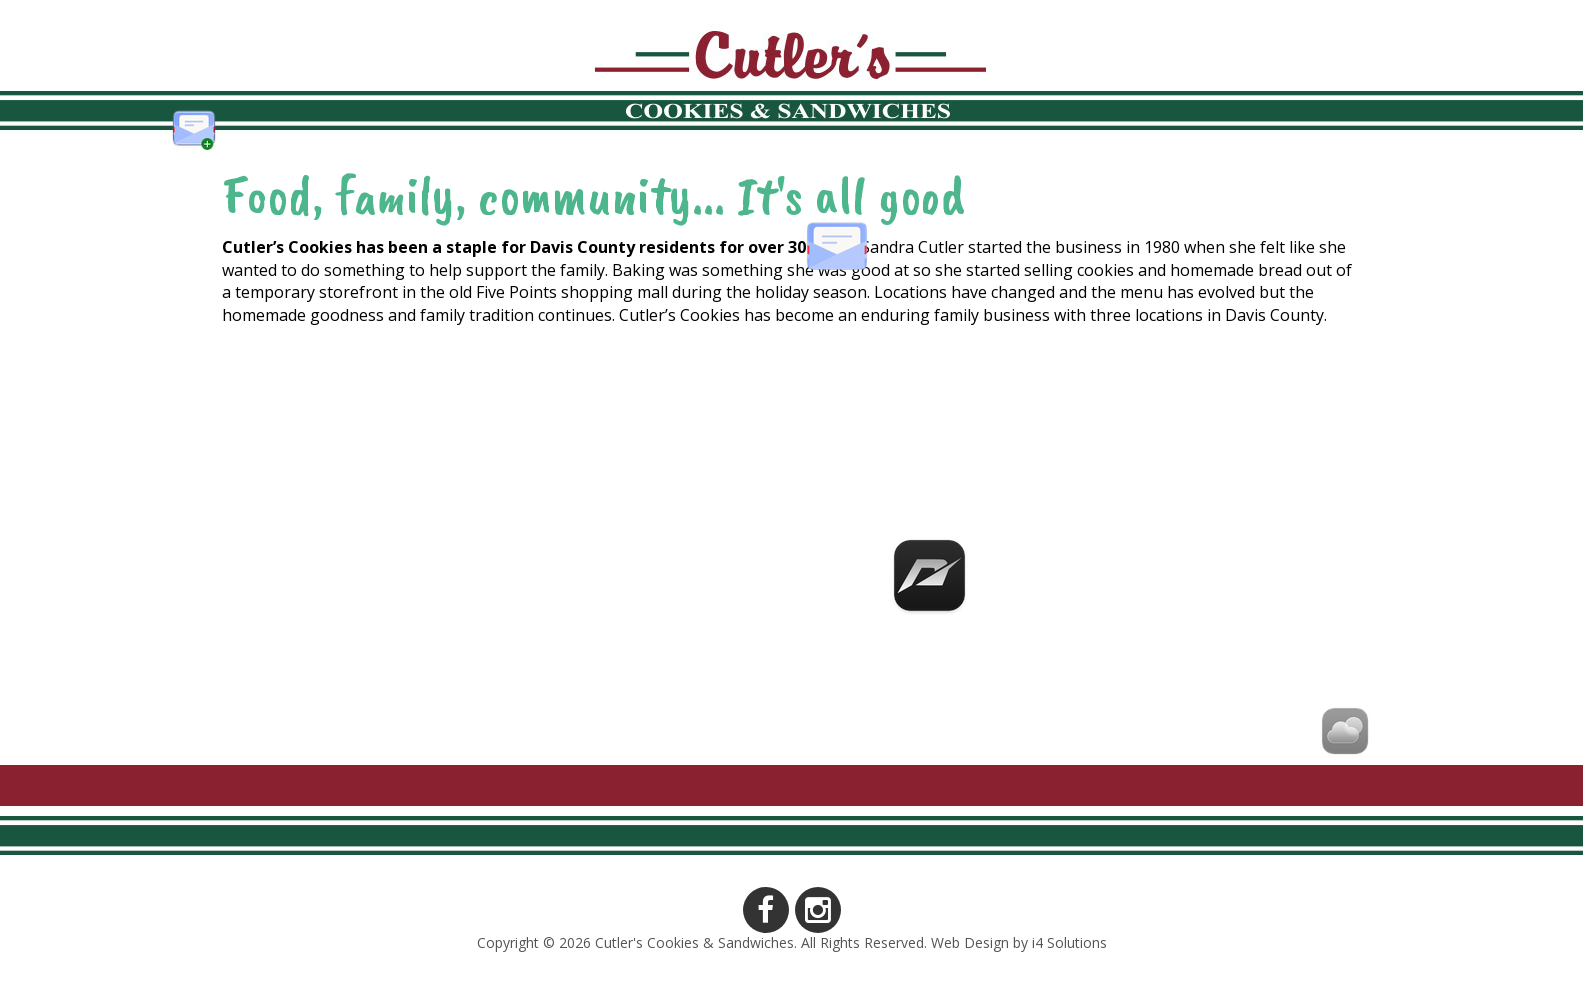 The height and width of the screenshot is (1003, 1583). I want to click on launch need for speed shift racing game, so click(929, 575).